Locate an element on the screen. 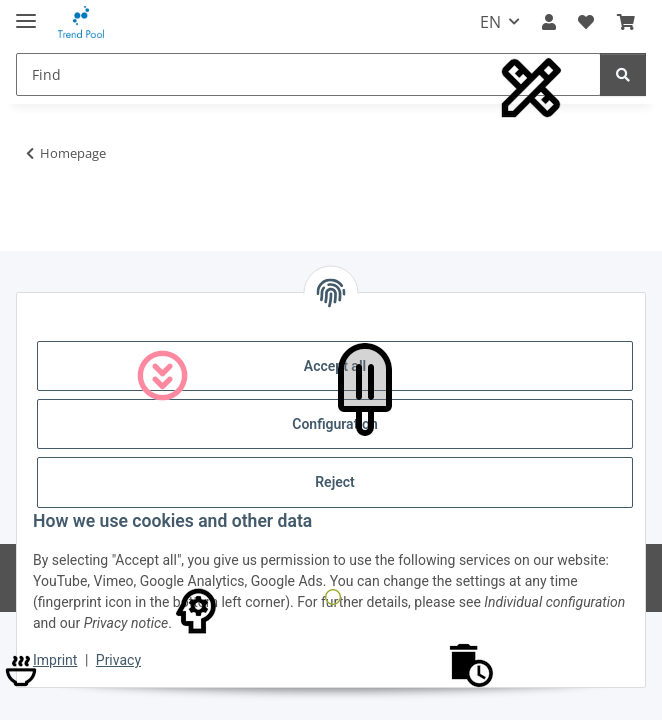 The image size is (662, 720). access dessert or frozen treats category is located at coordinates (365, 388).